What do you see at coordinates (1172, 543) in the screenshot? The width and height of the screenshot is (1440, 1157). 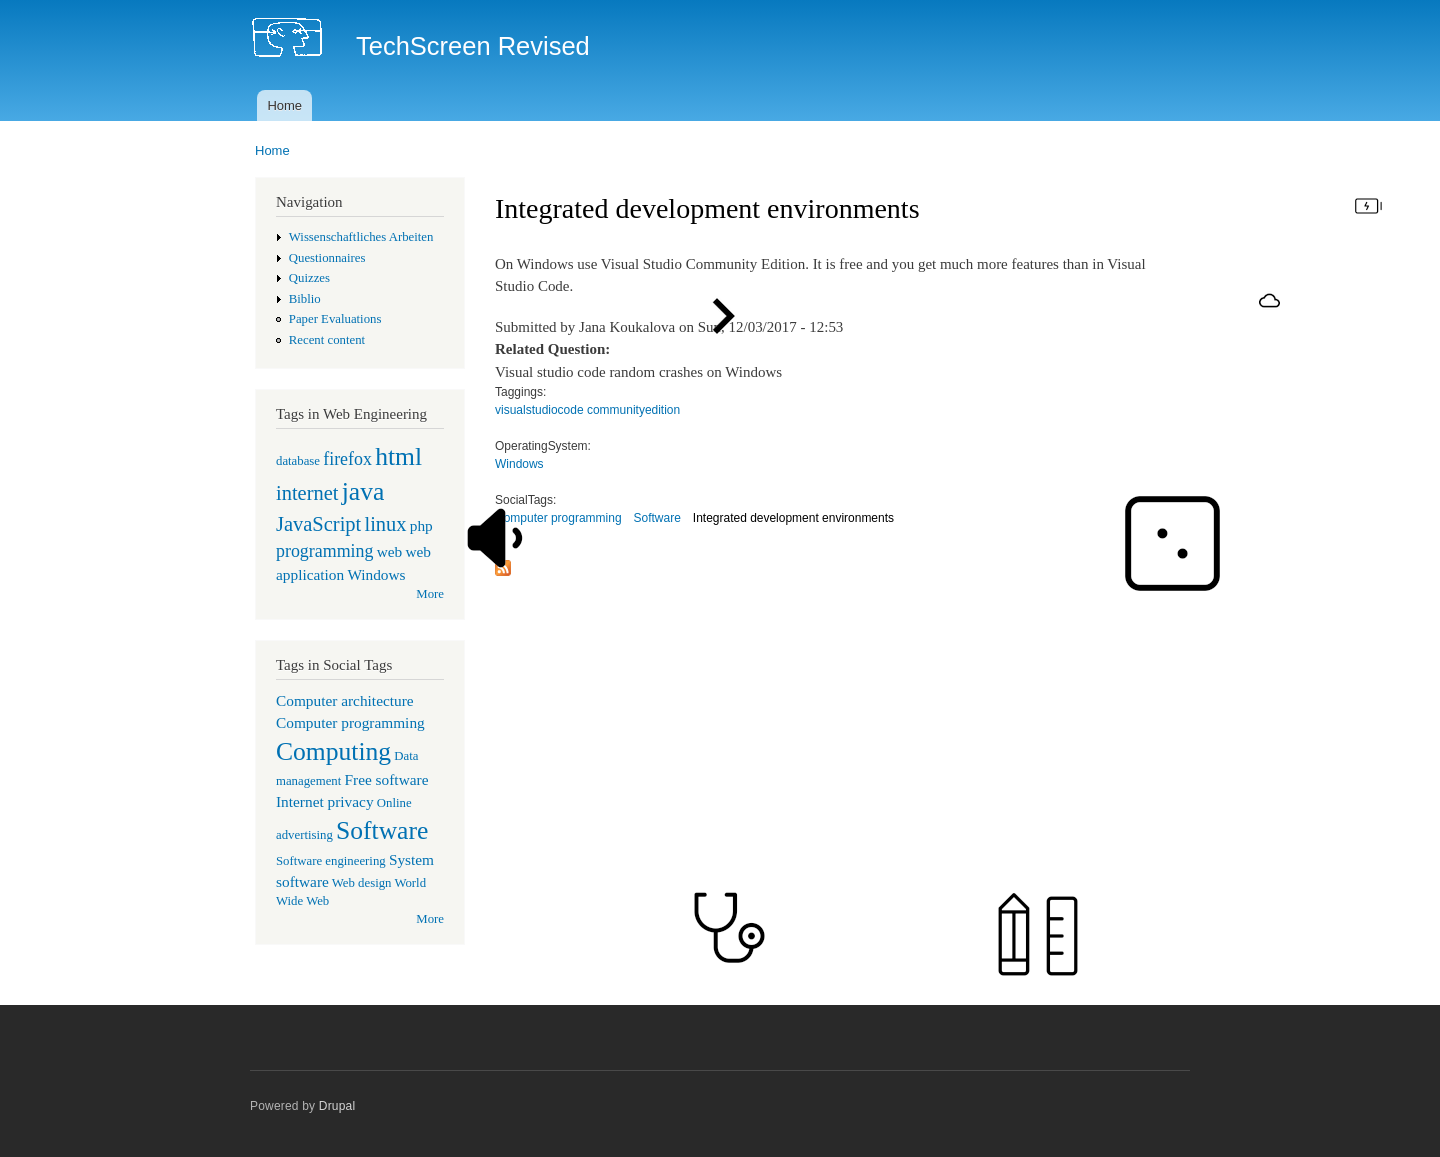 I see `roll dice or generate random number` at bounding box center [1172, 543].